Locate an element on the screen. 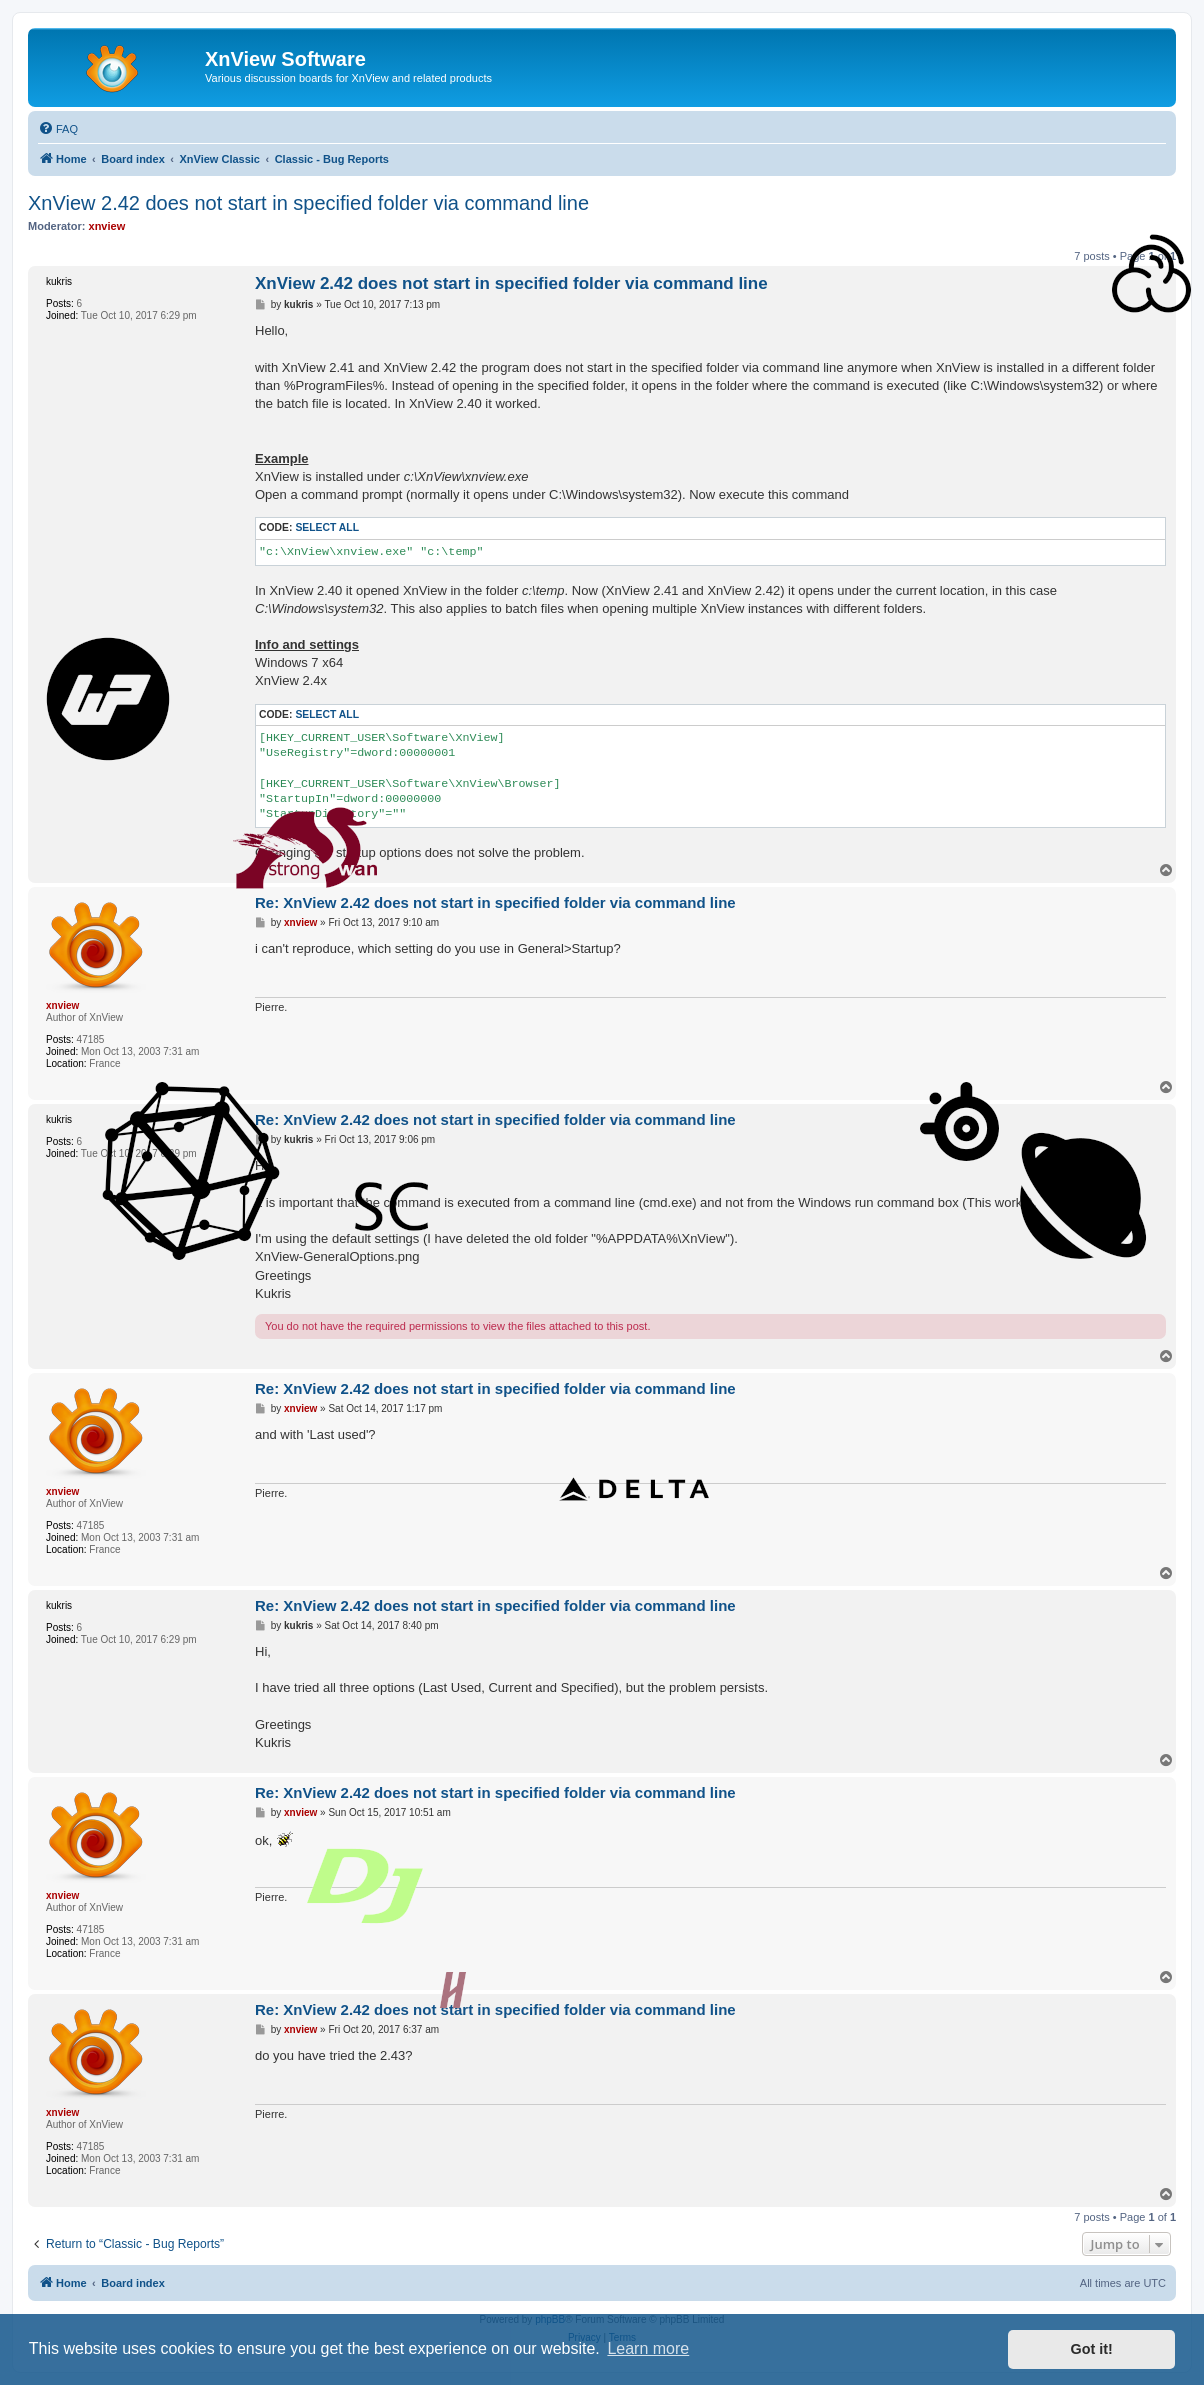 Image resolution: width=1204 pixels, height=2385 pixels. handshake app or platform logo is located at coordinates (453, 1990).